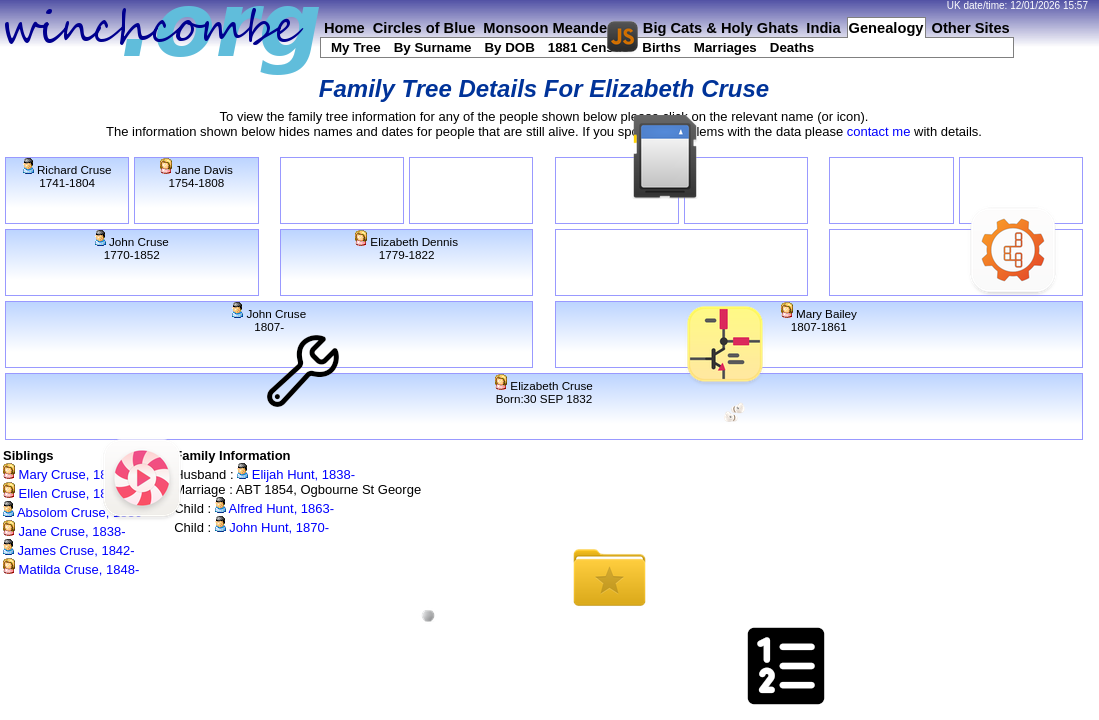 Image resolution: width=1099 pixels, height=720 pixels. What do you see at coordinates (142, 478) in the screenshot?
I see `open lollypop music player` at bounding box center [142, 478].